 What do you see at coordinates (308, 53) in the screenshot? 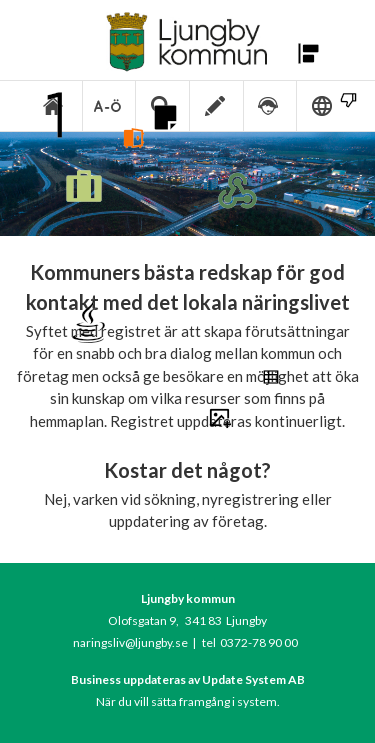
I see `align selected items to the left edge` at bounding box center [308, 53].